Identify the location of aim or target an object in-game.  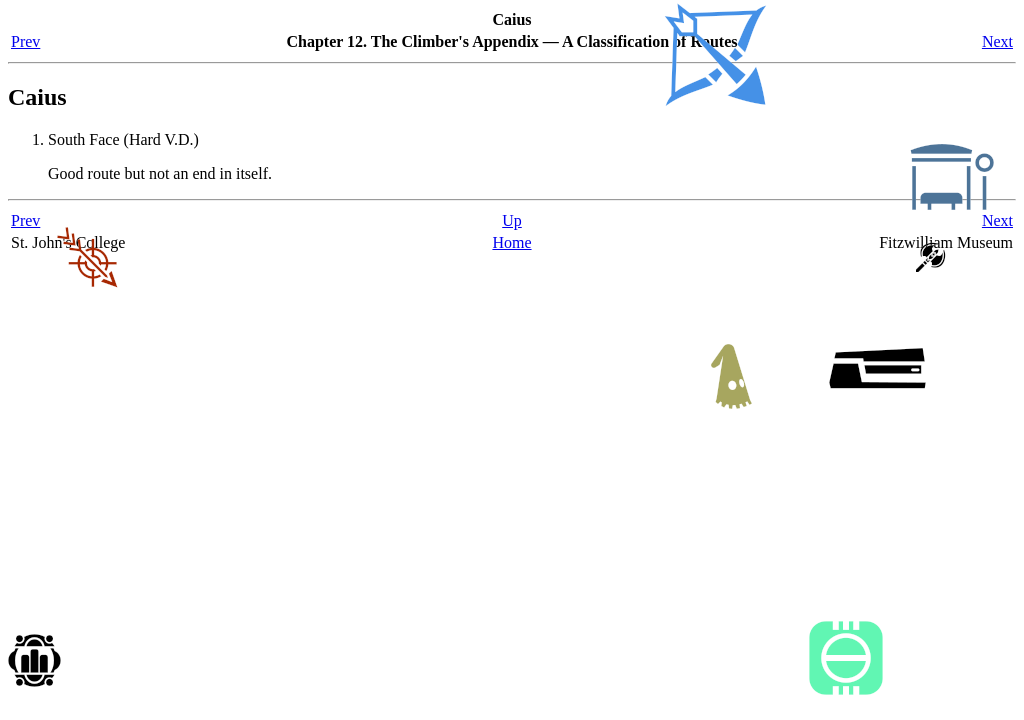
(87, 257).